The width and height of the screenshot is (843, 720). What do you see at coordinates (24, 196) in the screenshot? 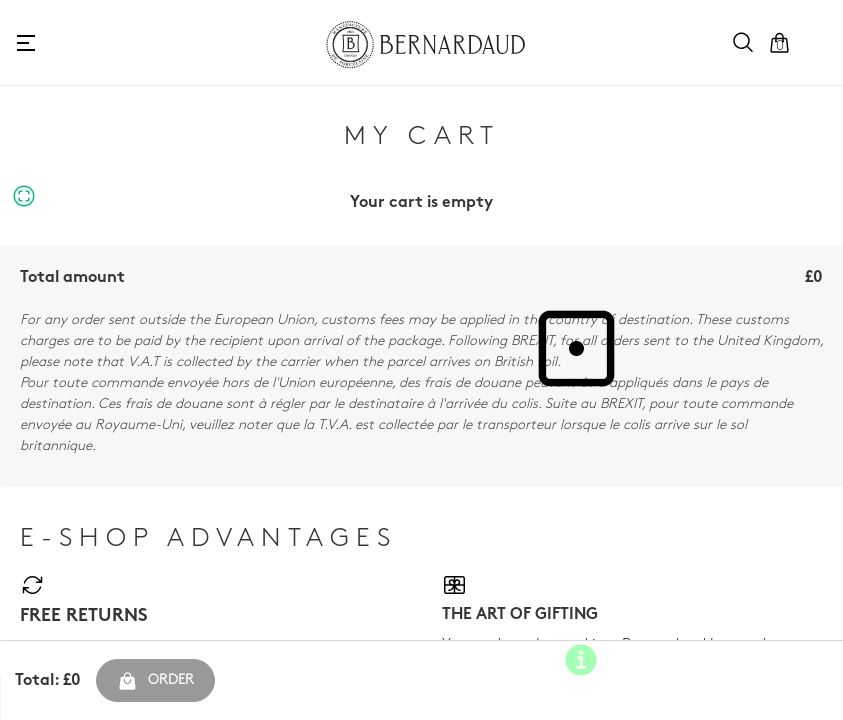
I see `tap to scan a QR code or barcode` at bounding box center [24, 196].